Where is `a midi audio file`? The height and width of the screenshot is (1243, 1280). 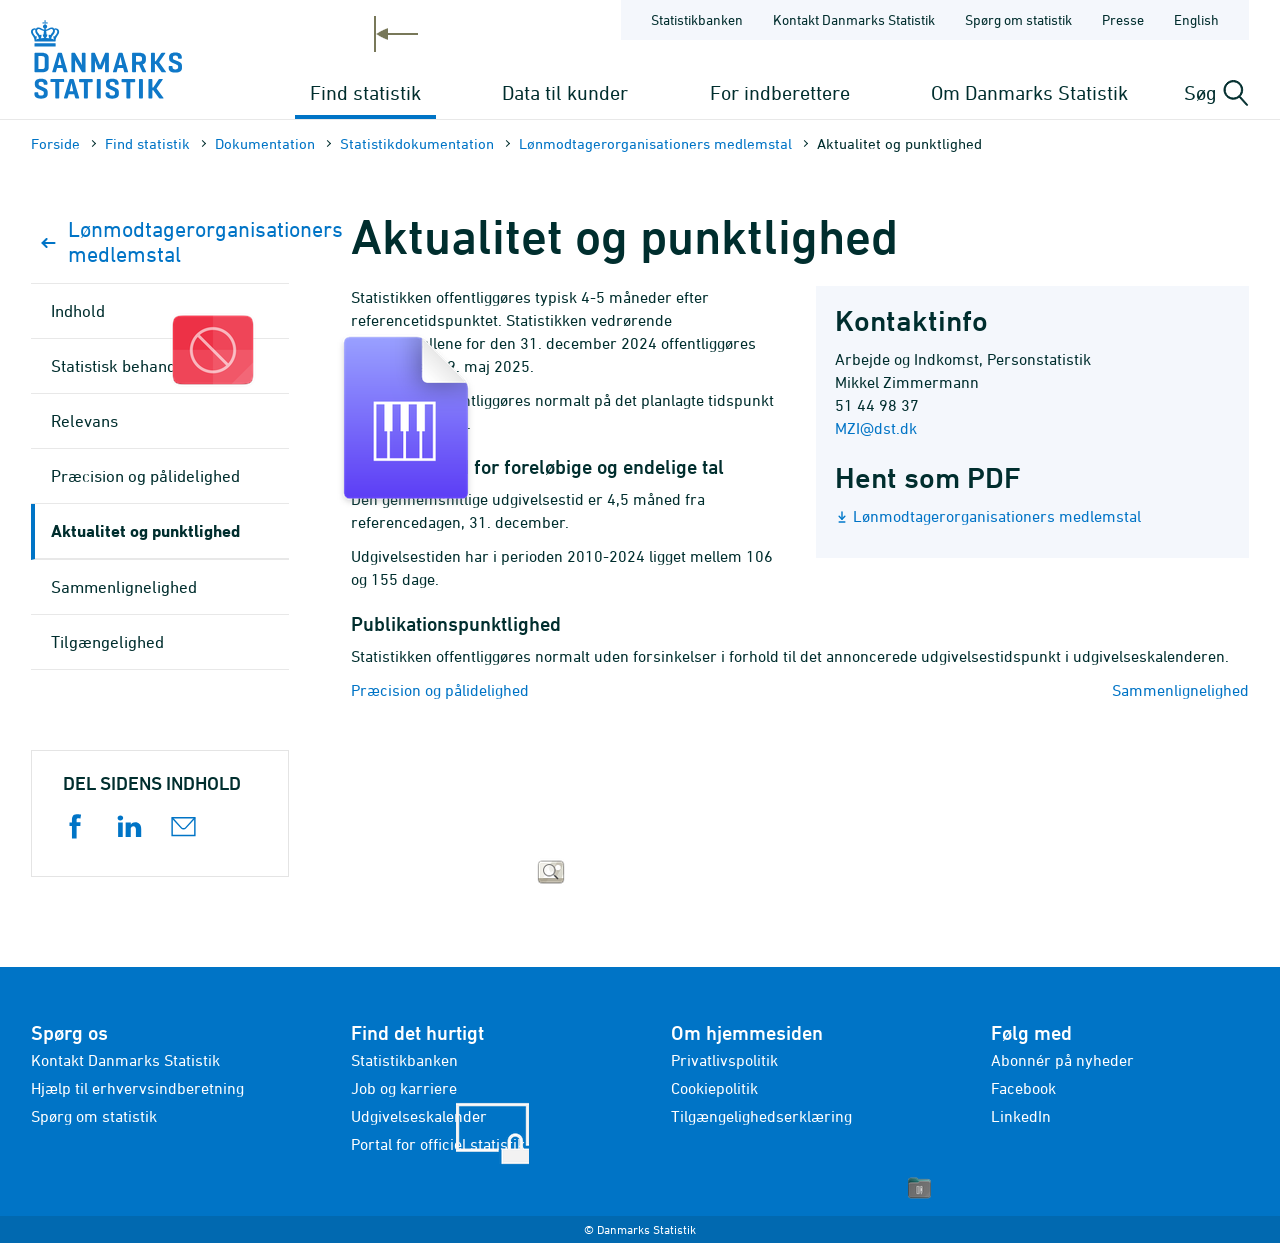
a midi audio file is located at coordinates (406, 421).